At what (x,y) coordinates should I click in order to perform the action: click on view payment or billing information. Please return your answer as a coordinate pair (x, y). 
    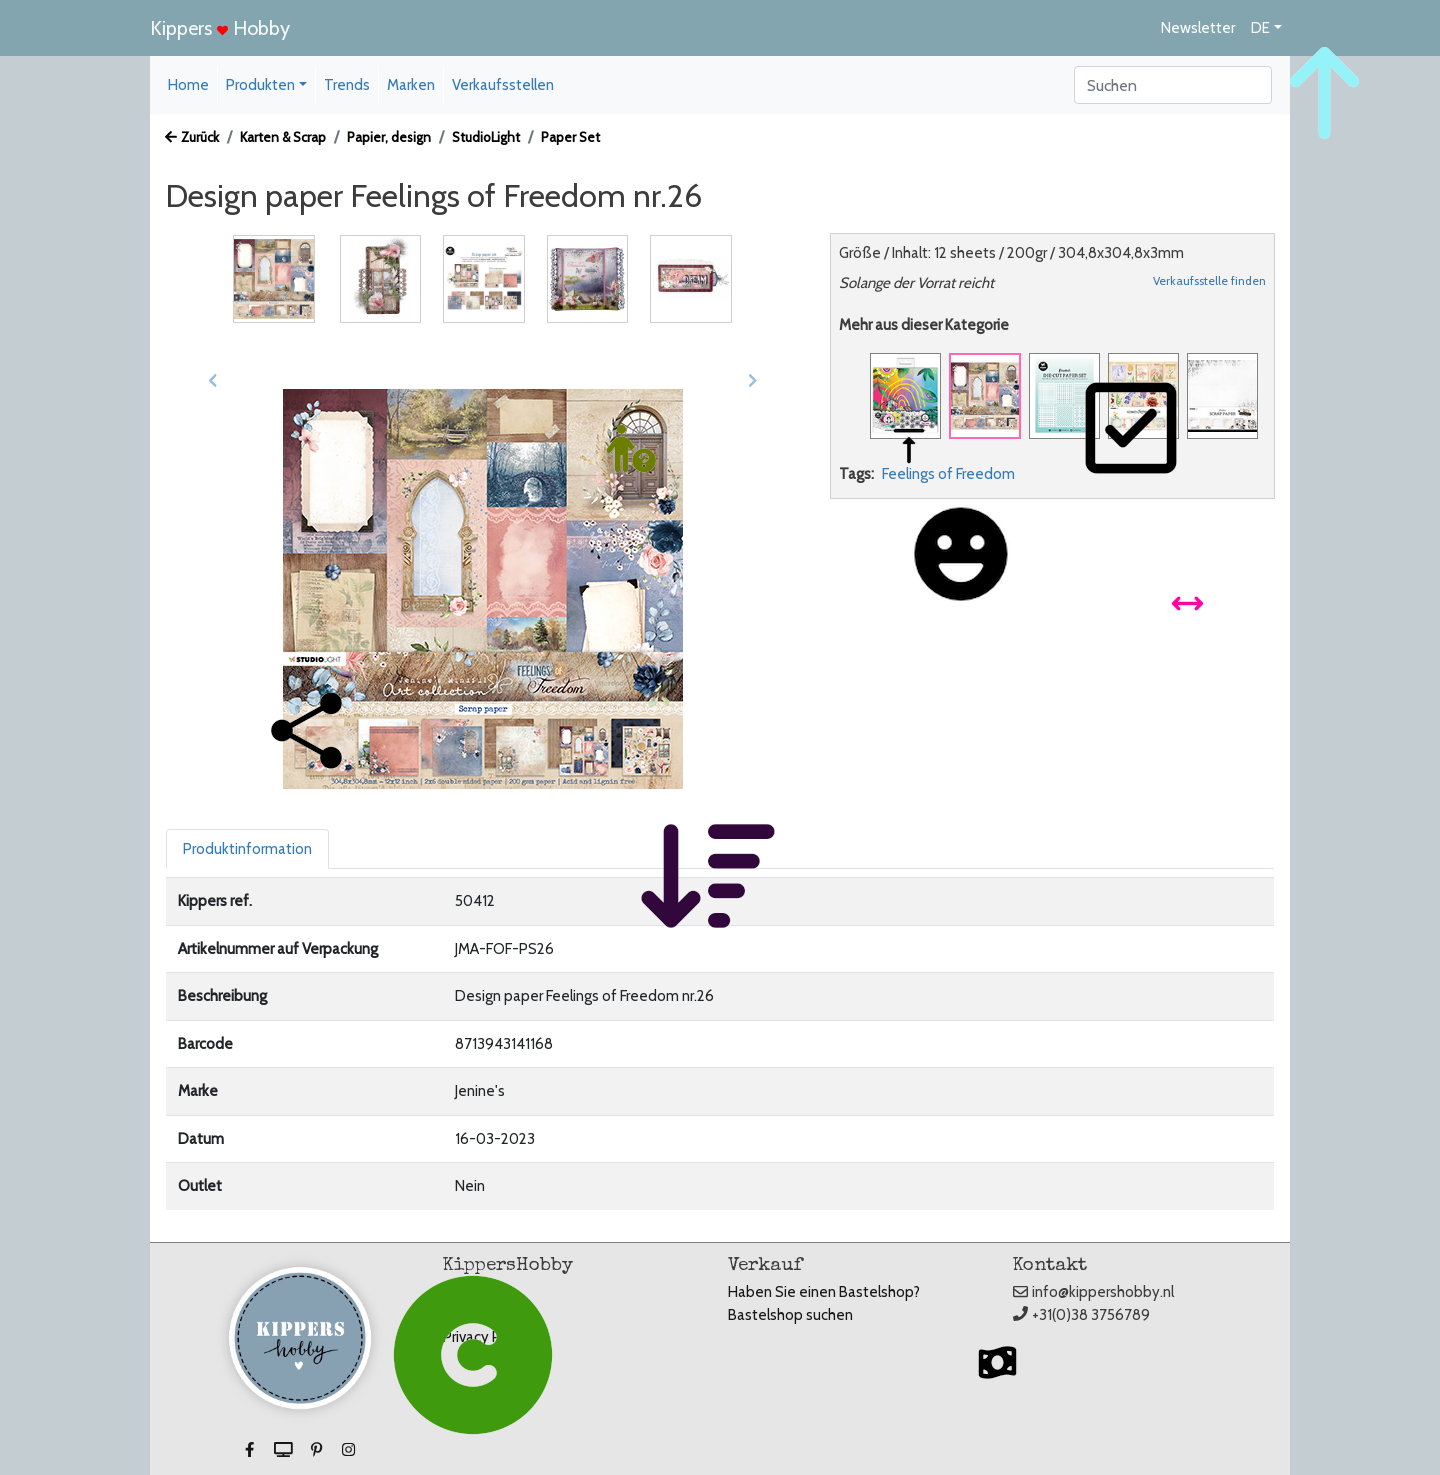
    Looking at the image, I should click on (997, 1362).